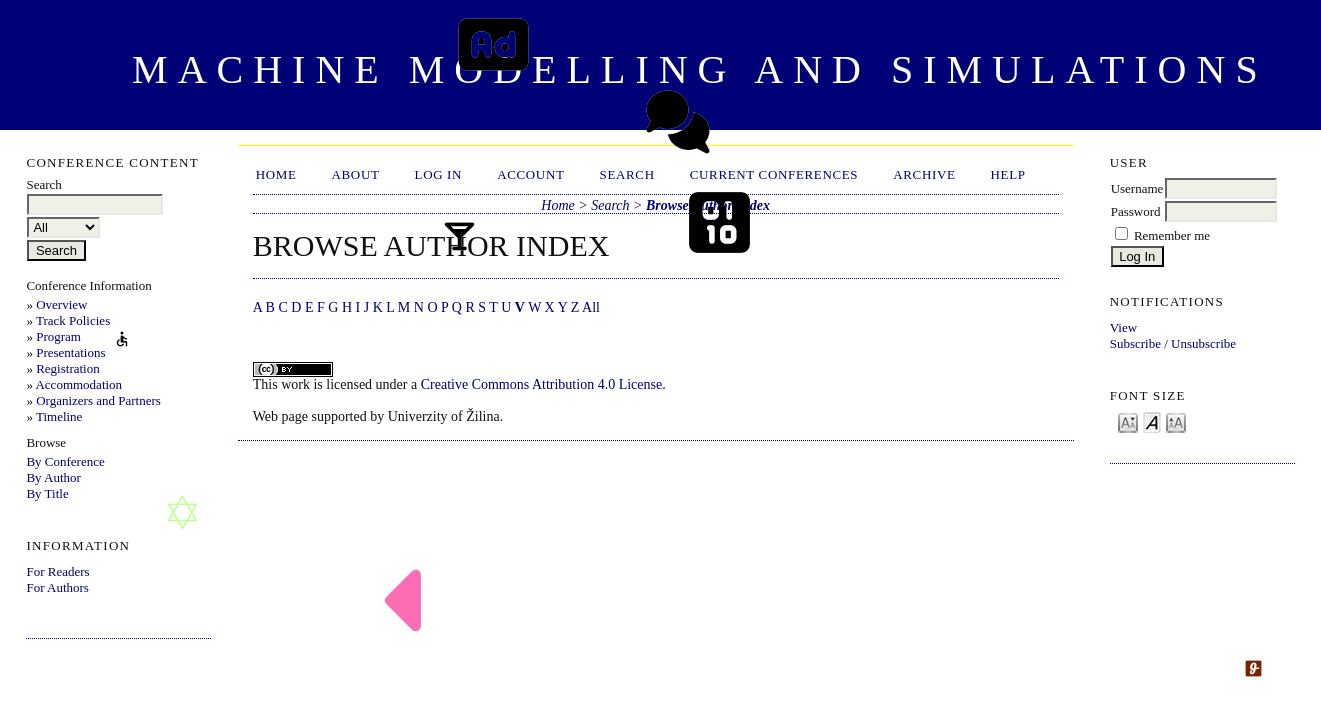  Describe the element at coordinates (719, 222) in the screenshot. I see `view binary or raw data` at that location.